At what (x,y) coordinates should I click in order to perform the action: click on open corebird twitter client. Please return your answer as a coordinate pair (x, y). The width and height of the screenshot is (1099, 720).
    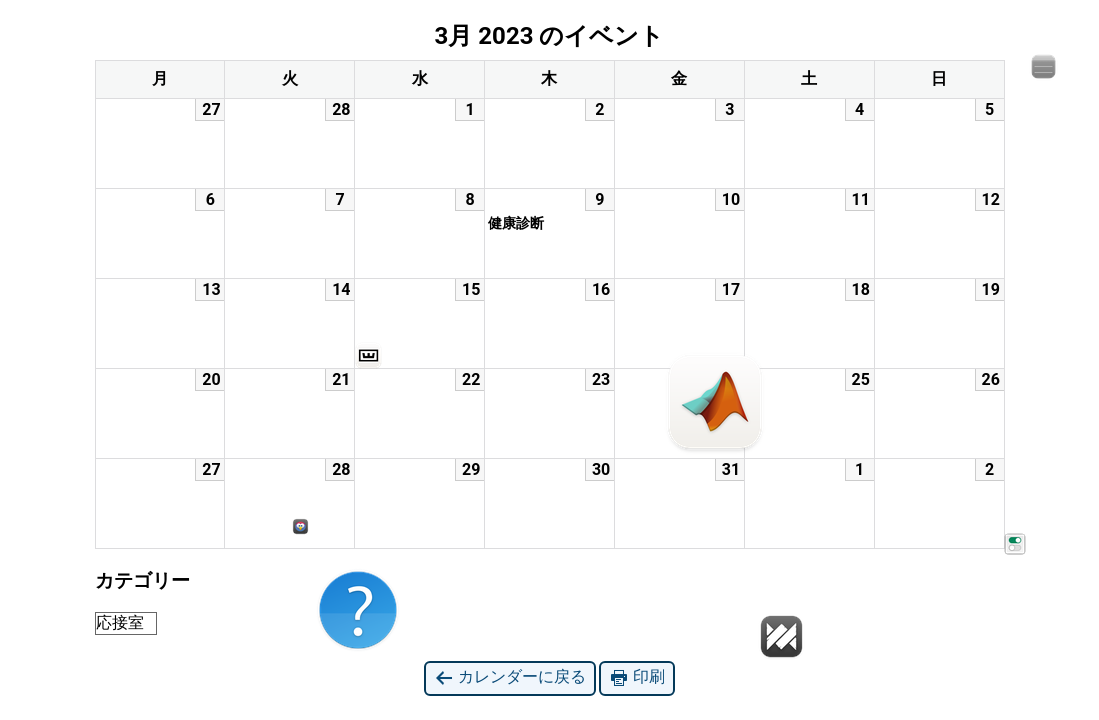
    Looking at the image, I should click on (300, 526).